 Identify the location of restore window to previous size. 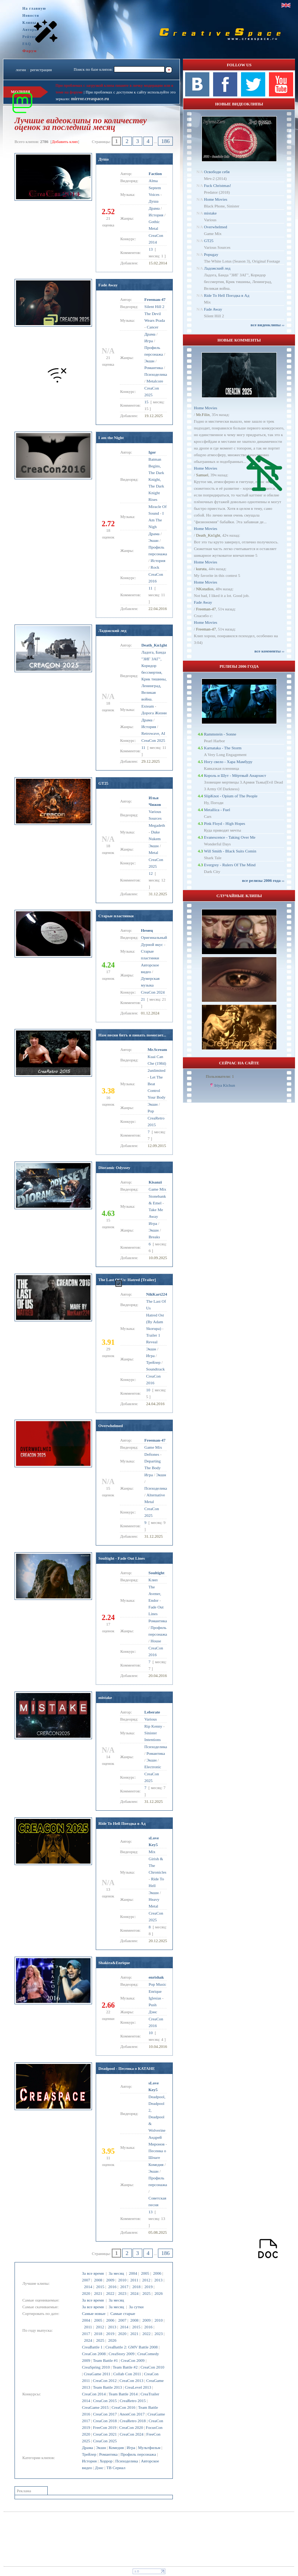
(51, 320).